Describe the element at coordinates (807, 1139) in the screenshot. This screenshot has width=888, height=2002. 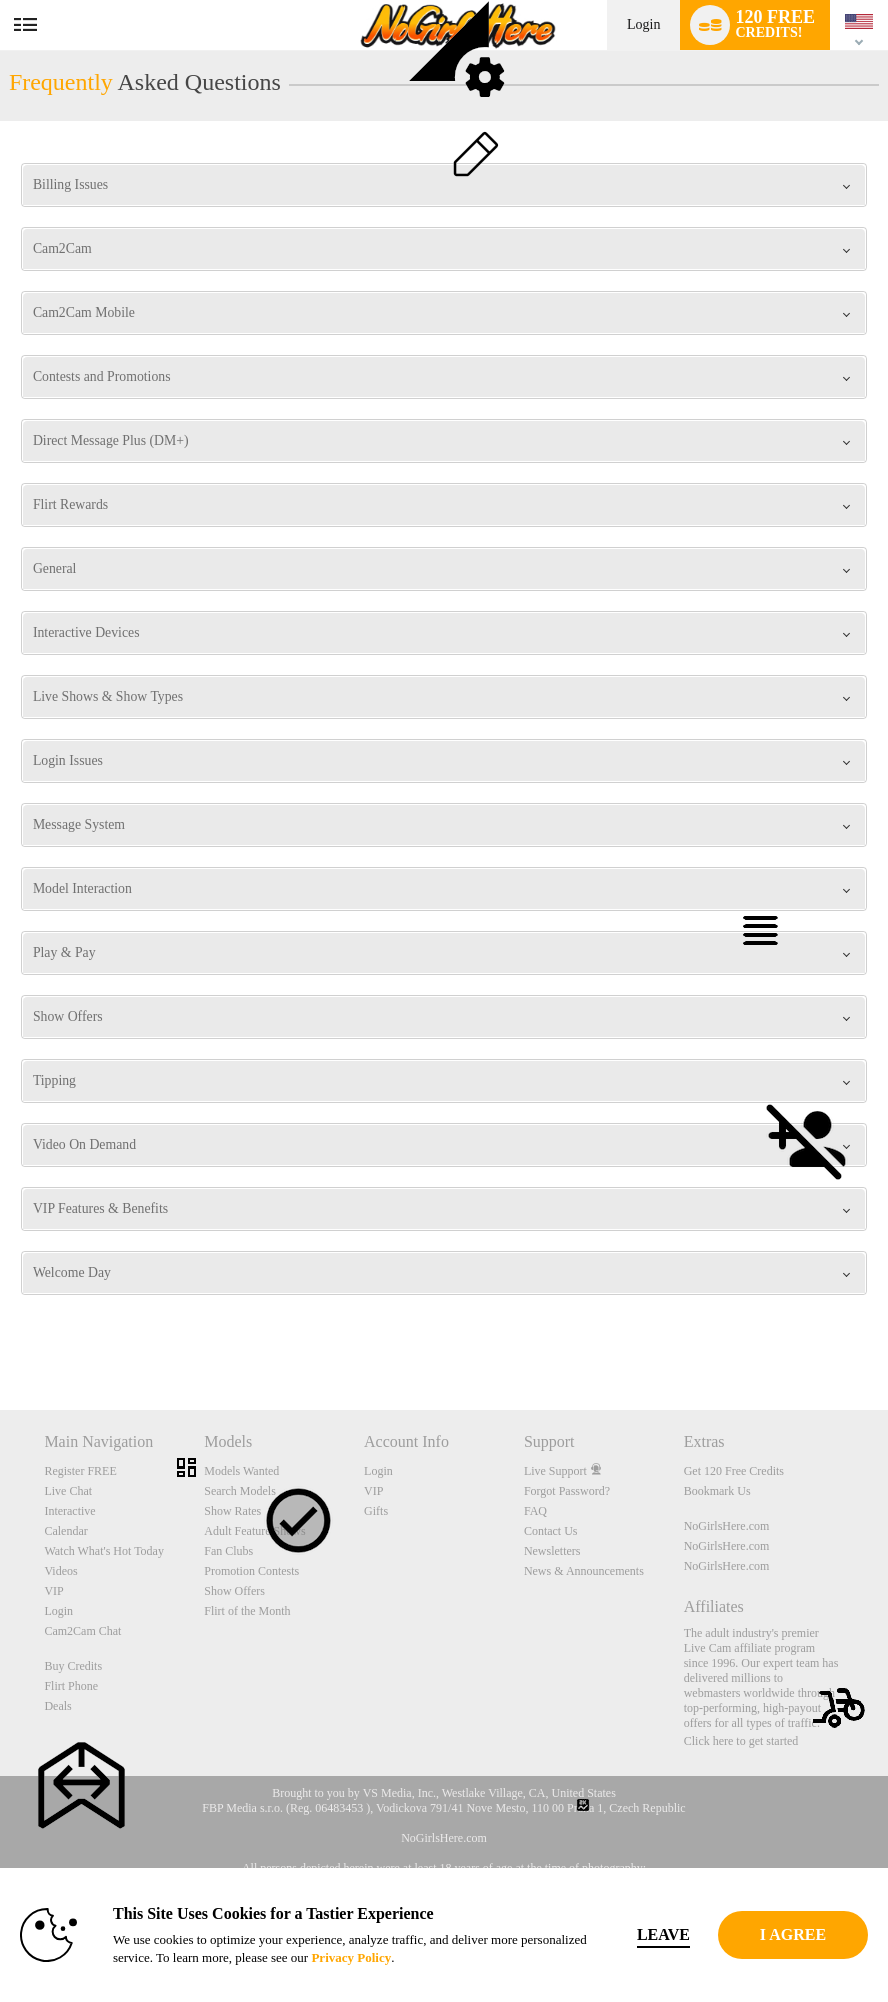
I see `indicates adding contacts is disabled` at that location.